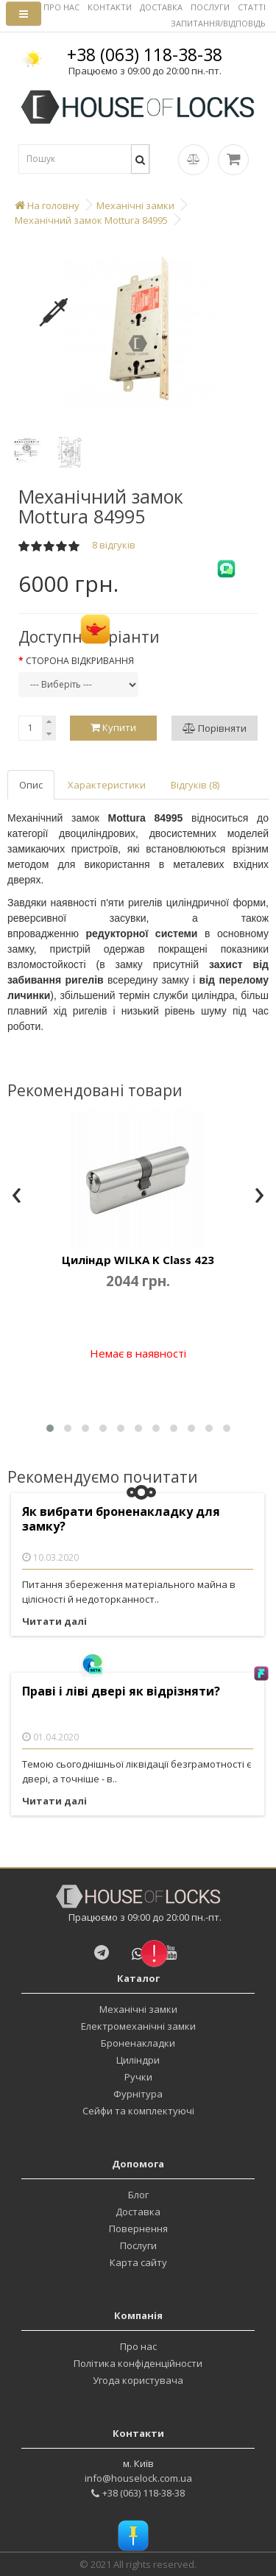 The height and width of the screenshot is (2576, 276). What do you see at coordinates (95, 629) in the screenshot?
I see `open geany text editor` at bounding box center [95, 629].